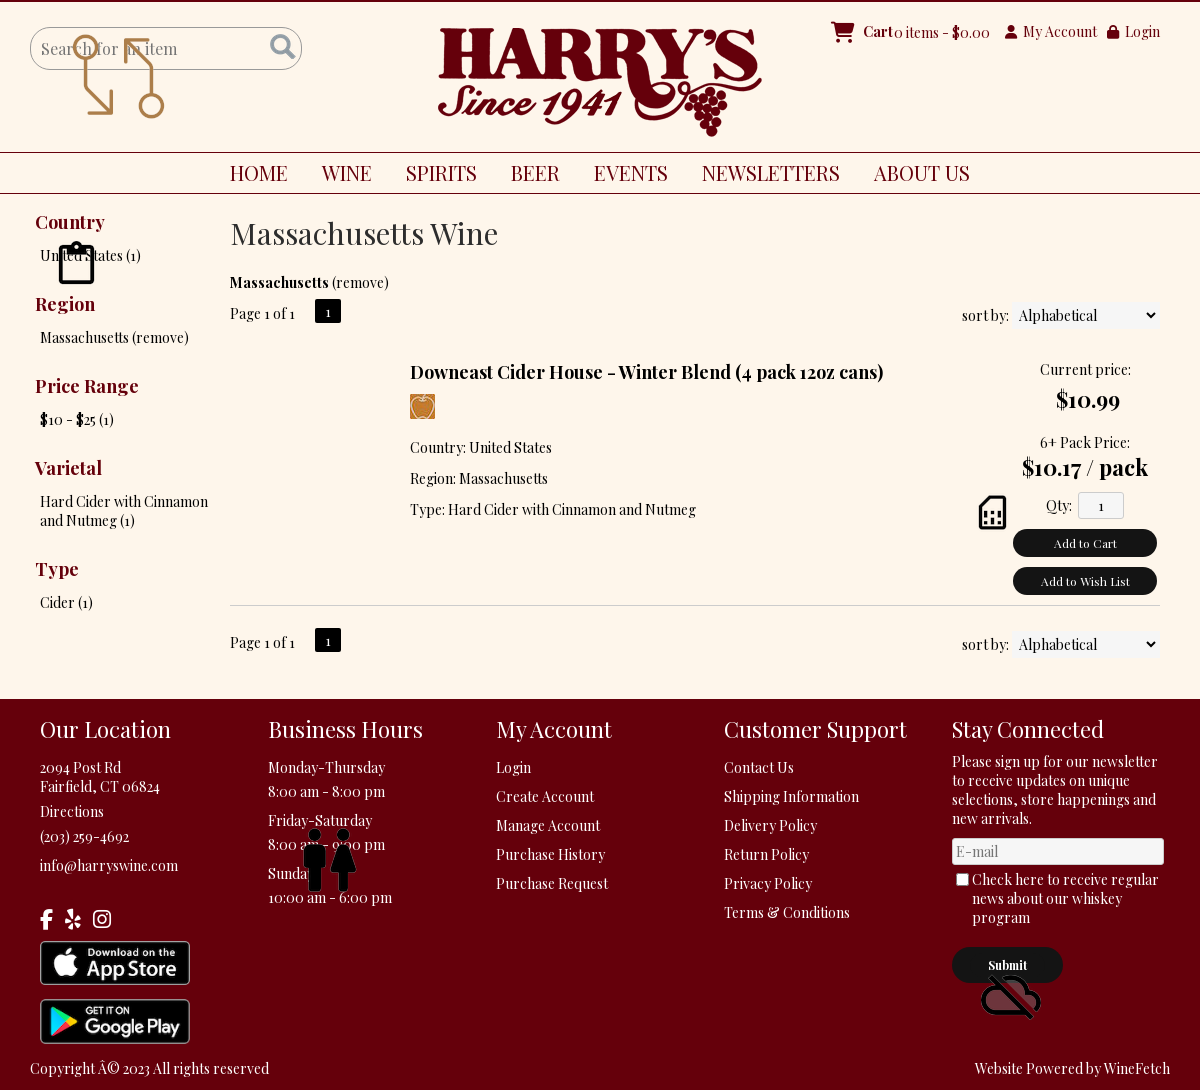 This screenshot has height=1090, width=1200. I want to click on paste content from clipboard, so click(76, 264).